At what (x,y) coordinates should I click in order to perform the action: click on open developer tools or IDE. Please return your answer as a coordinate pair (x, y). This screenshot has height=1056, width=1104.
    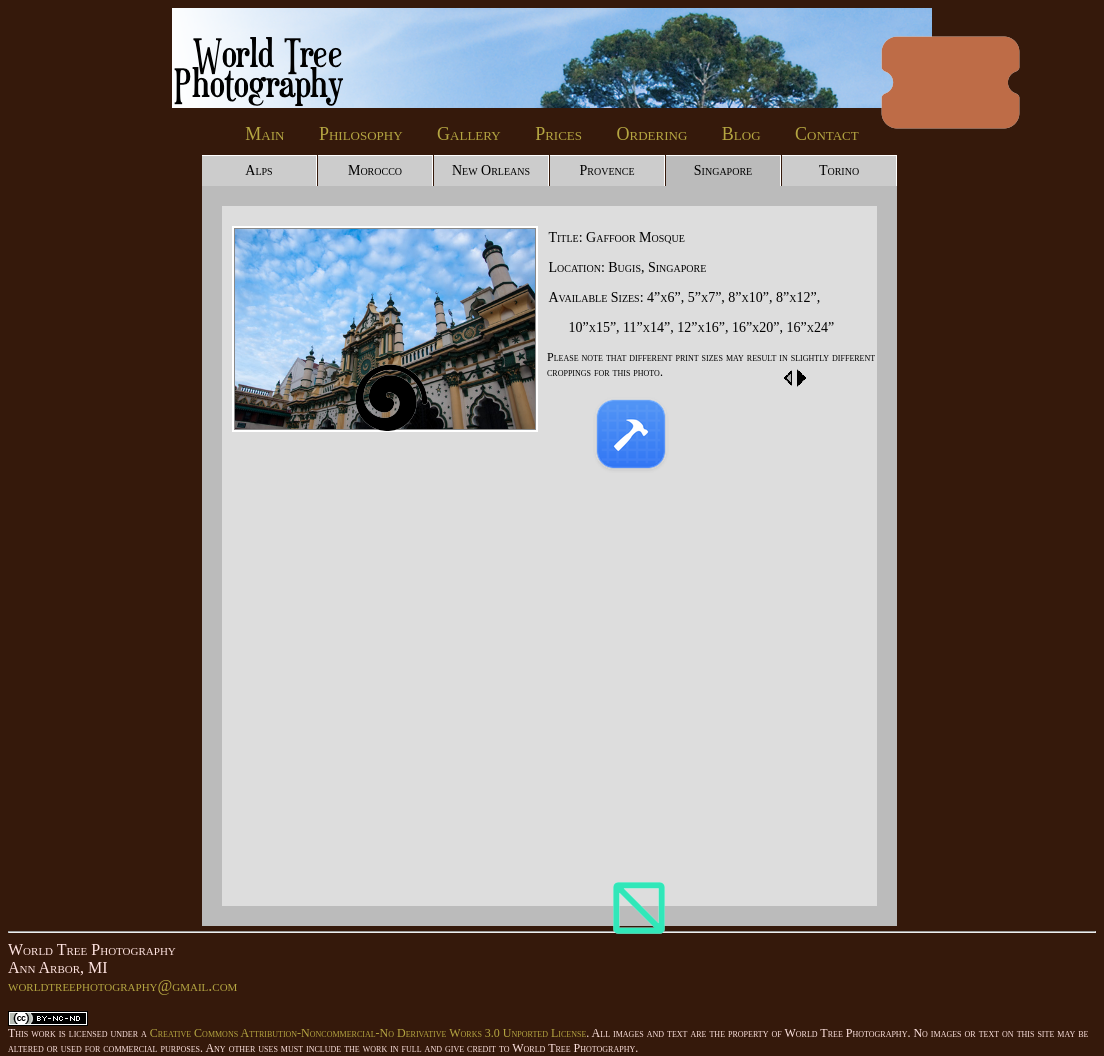
    Looking at the image, I should click on (631, 434).